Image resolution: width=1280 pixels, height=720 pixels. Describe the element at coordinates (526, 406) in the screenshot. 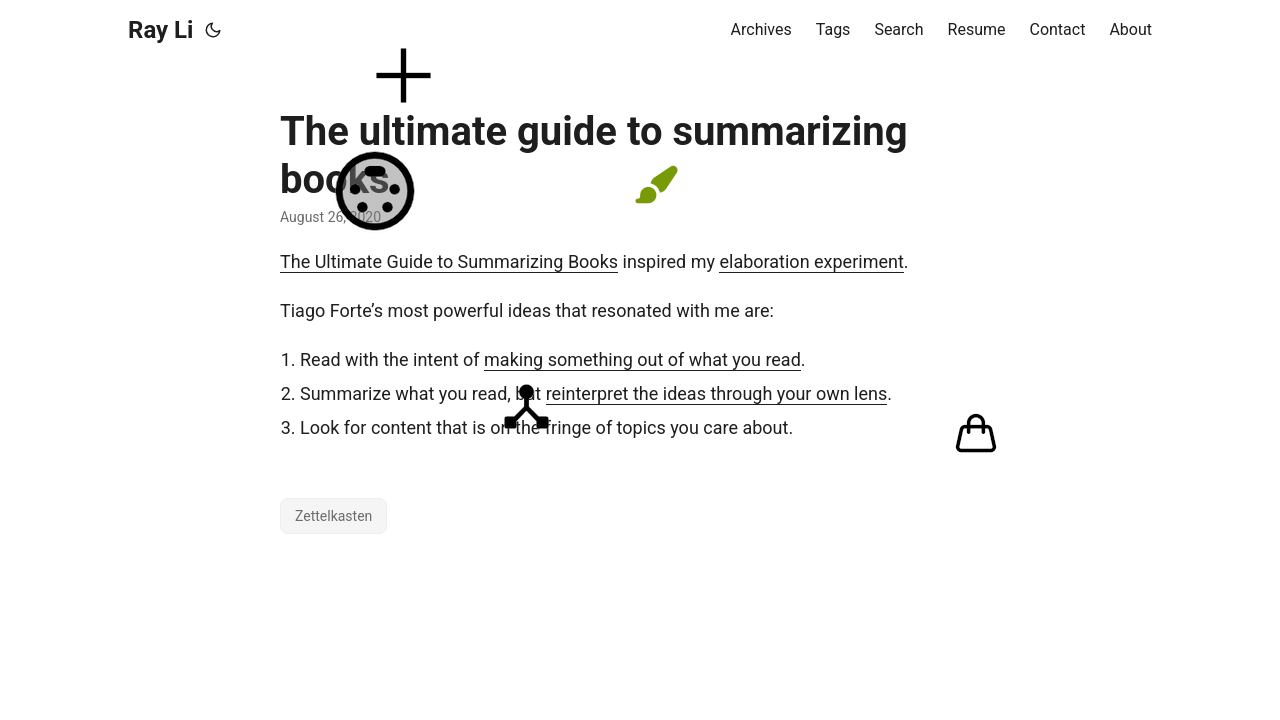

I see `connect or manage connected devices` at that location.